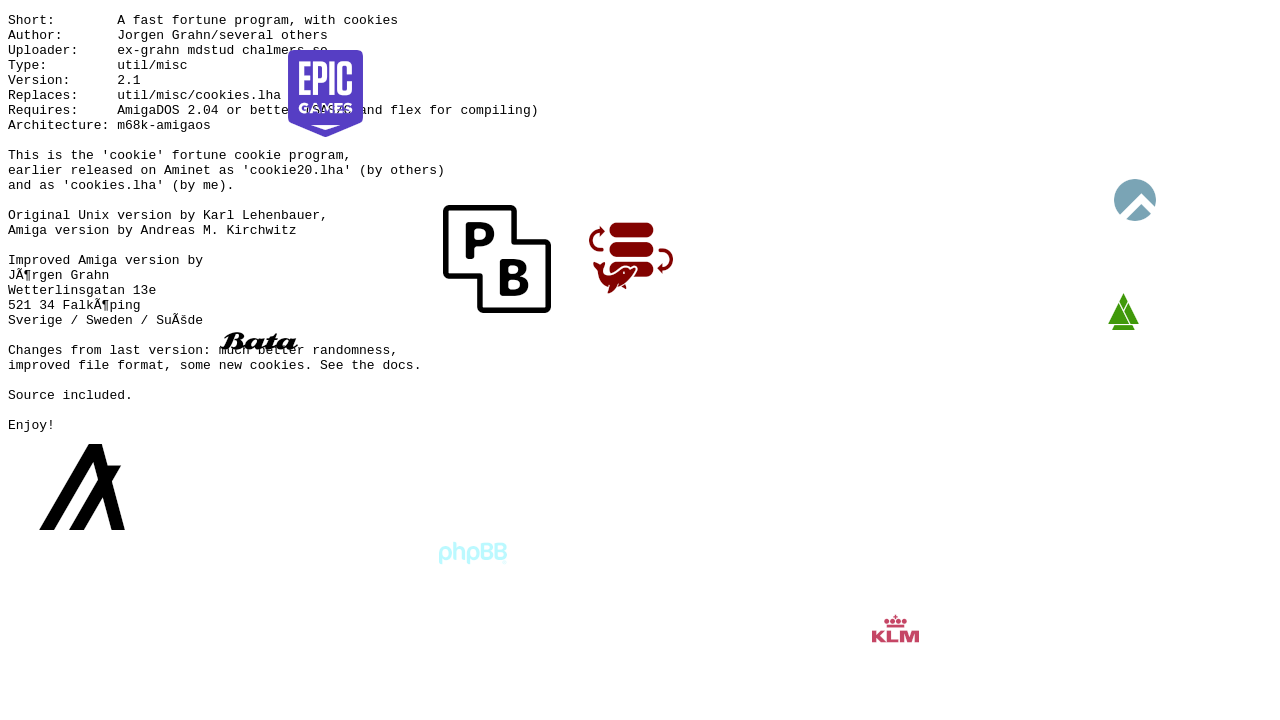 This screenshot has height=720, width=1280. I want to click on visit the Bata footwear website, so click(259, 341).